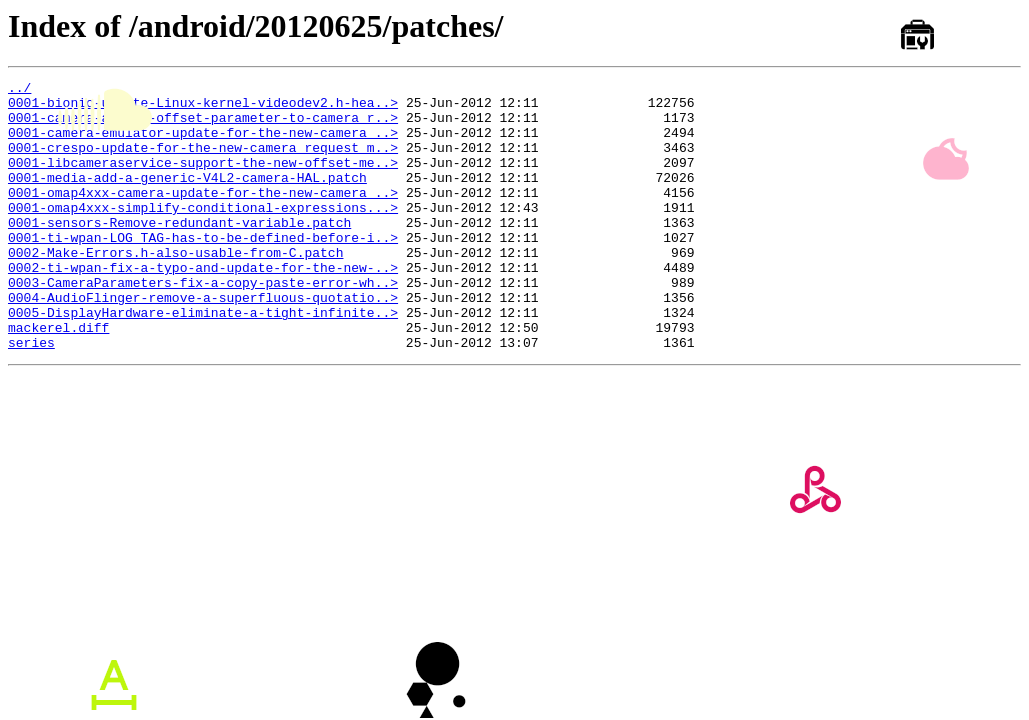 This screenshot has width=1029, height=720. I want to click on open soundcloud app, so click(105, 112).